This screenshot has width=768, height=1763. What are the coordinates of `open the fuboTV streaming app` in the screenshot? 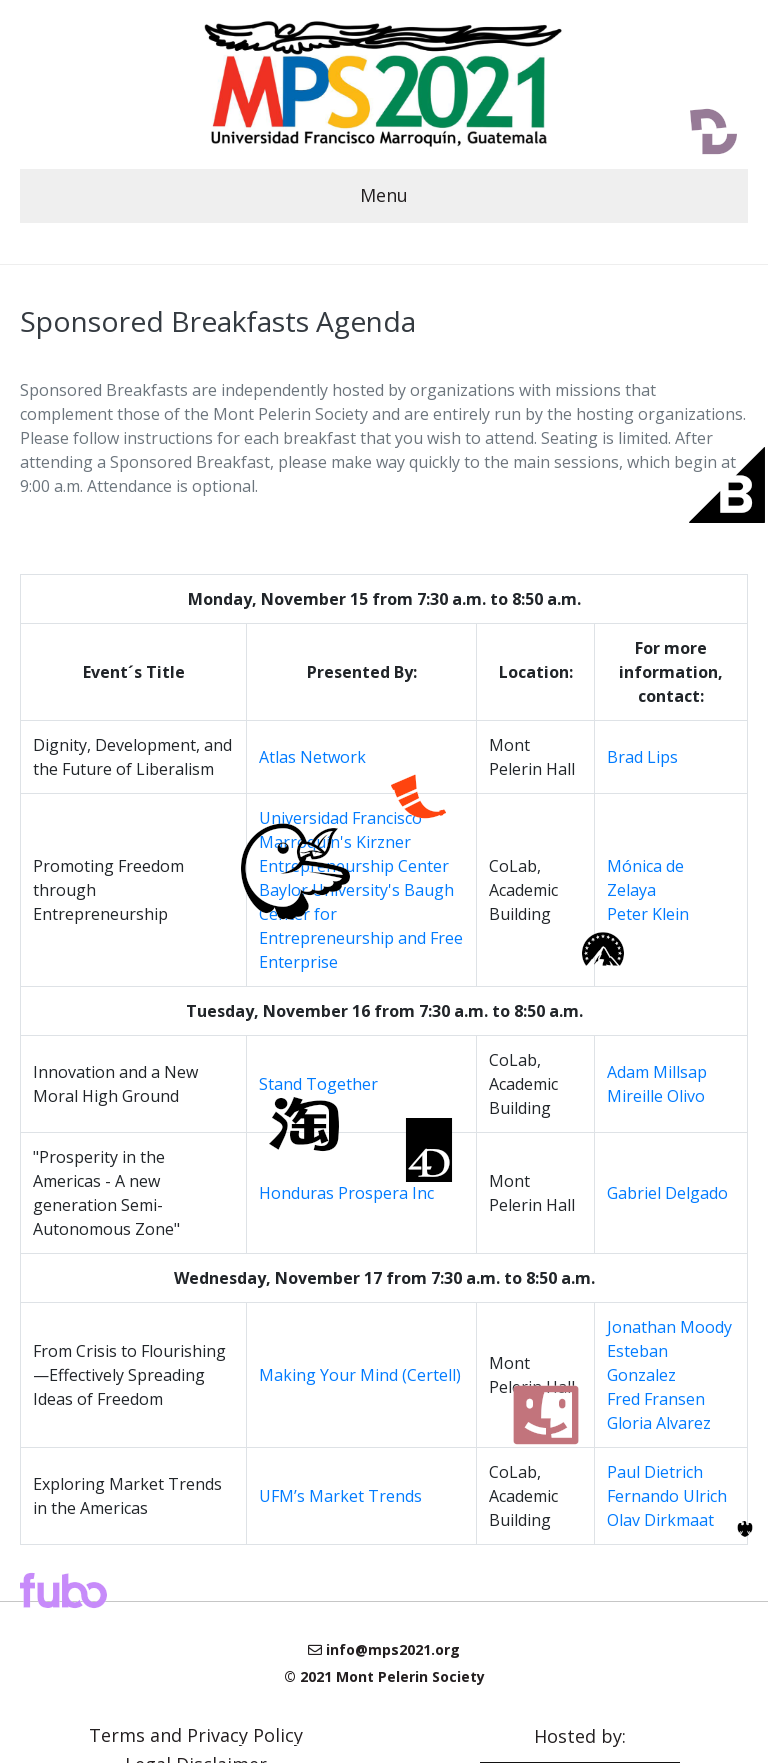 It's located at (63, 1590).